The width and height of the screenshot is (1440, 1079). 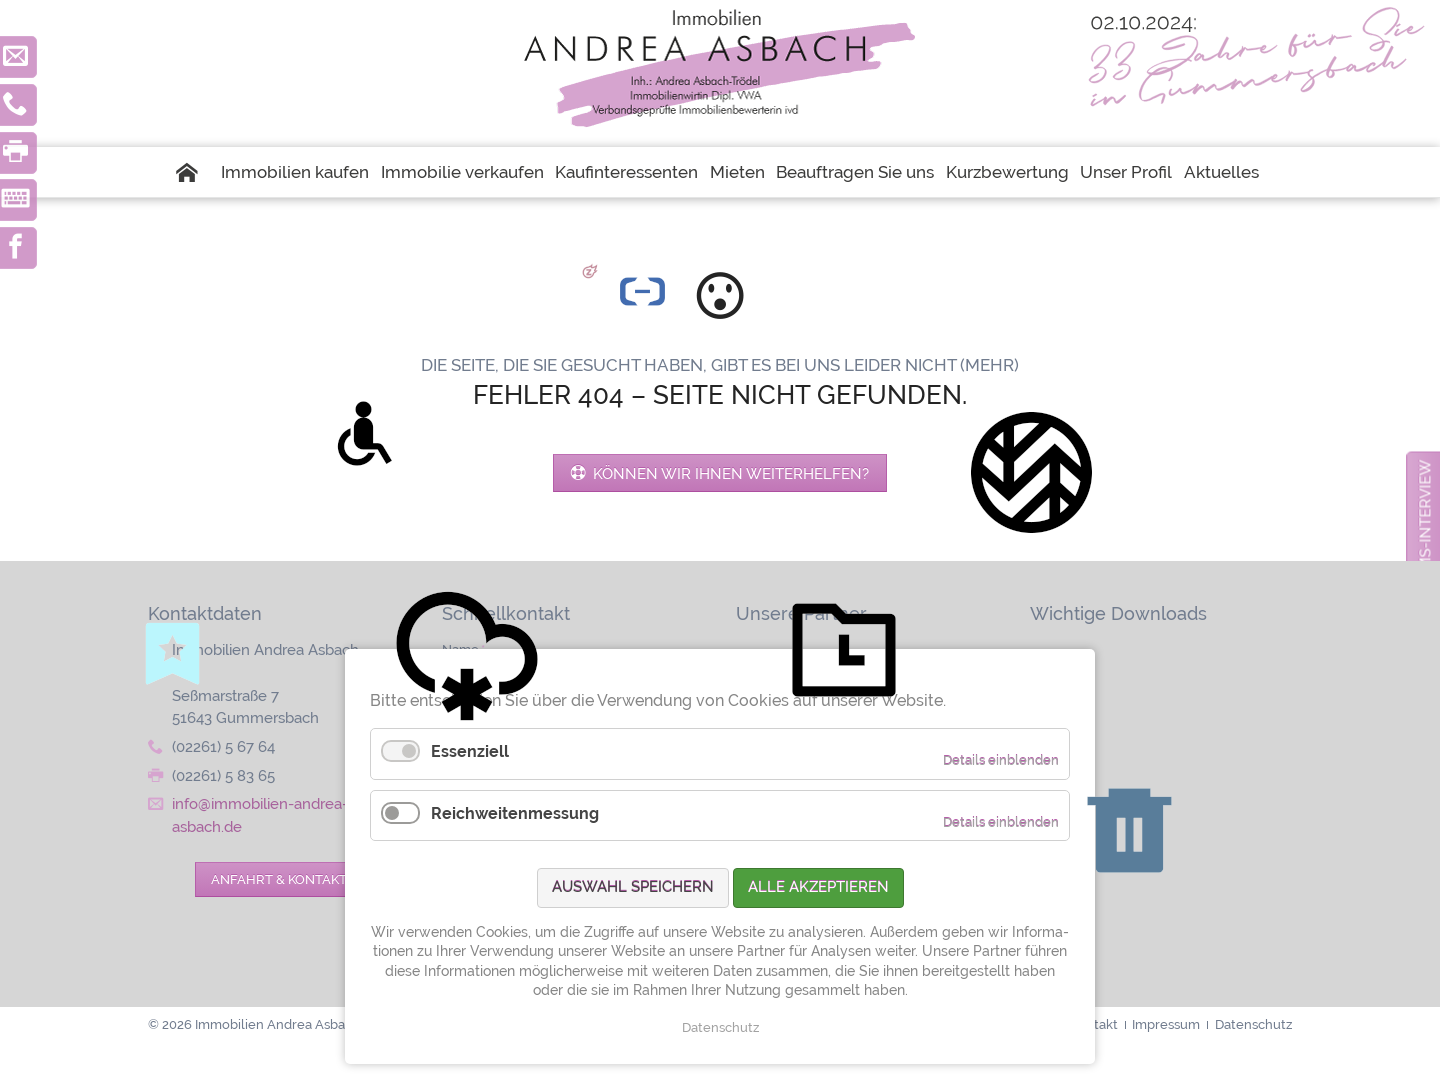 I want to click on alibaba cloud services logo, so click(x=642, y=291).